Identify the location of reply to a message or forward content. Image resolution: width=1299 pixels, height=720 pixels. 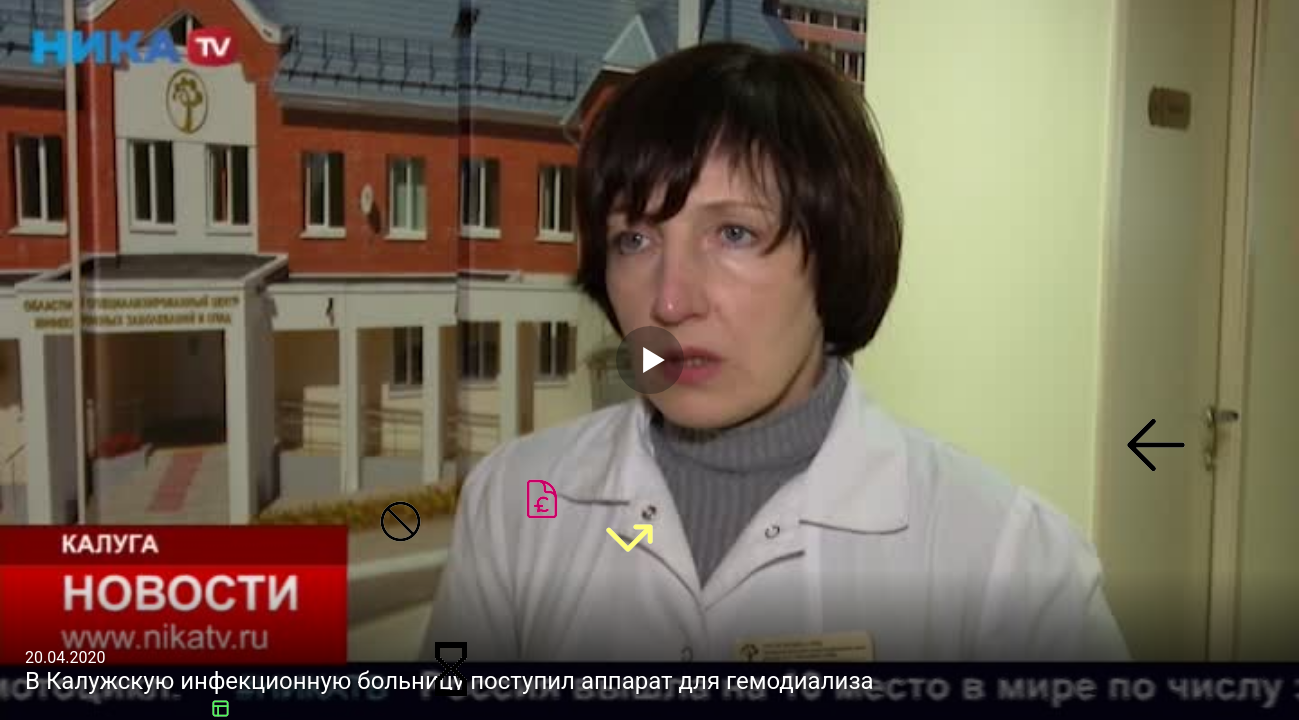
(629, 536).